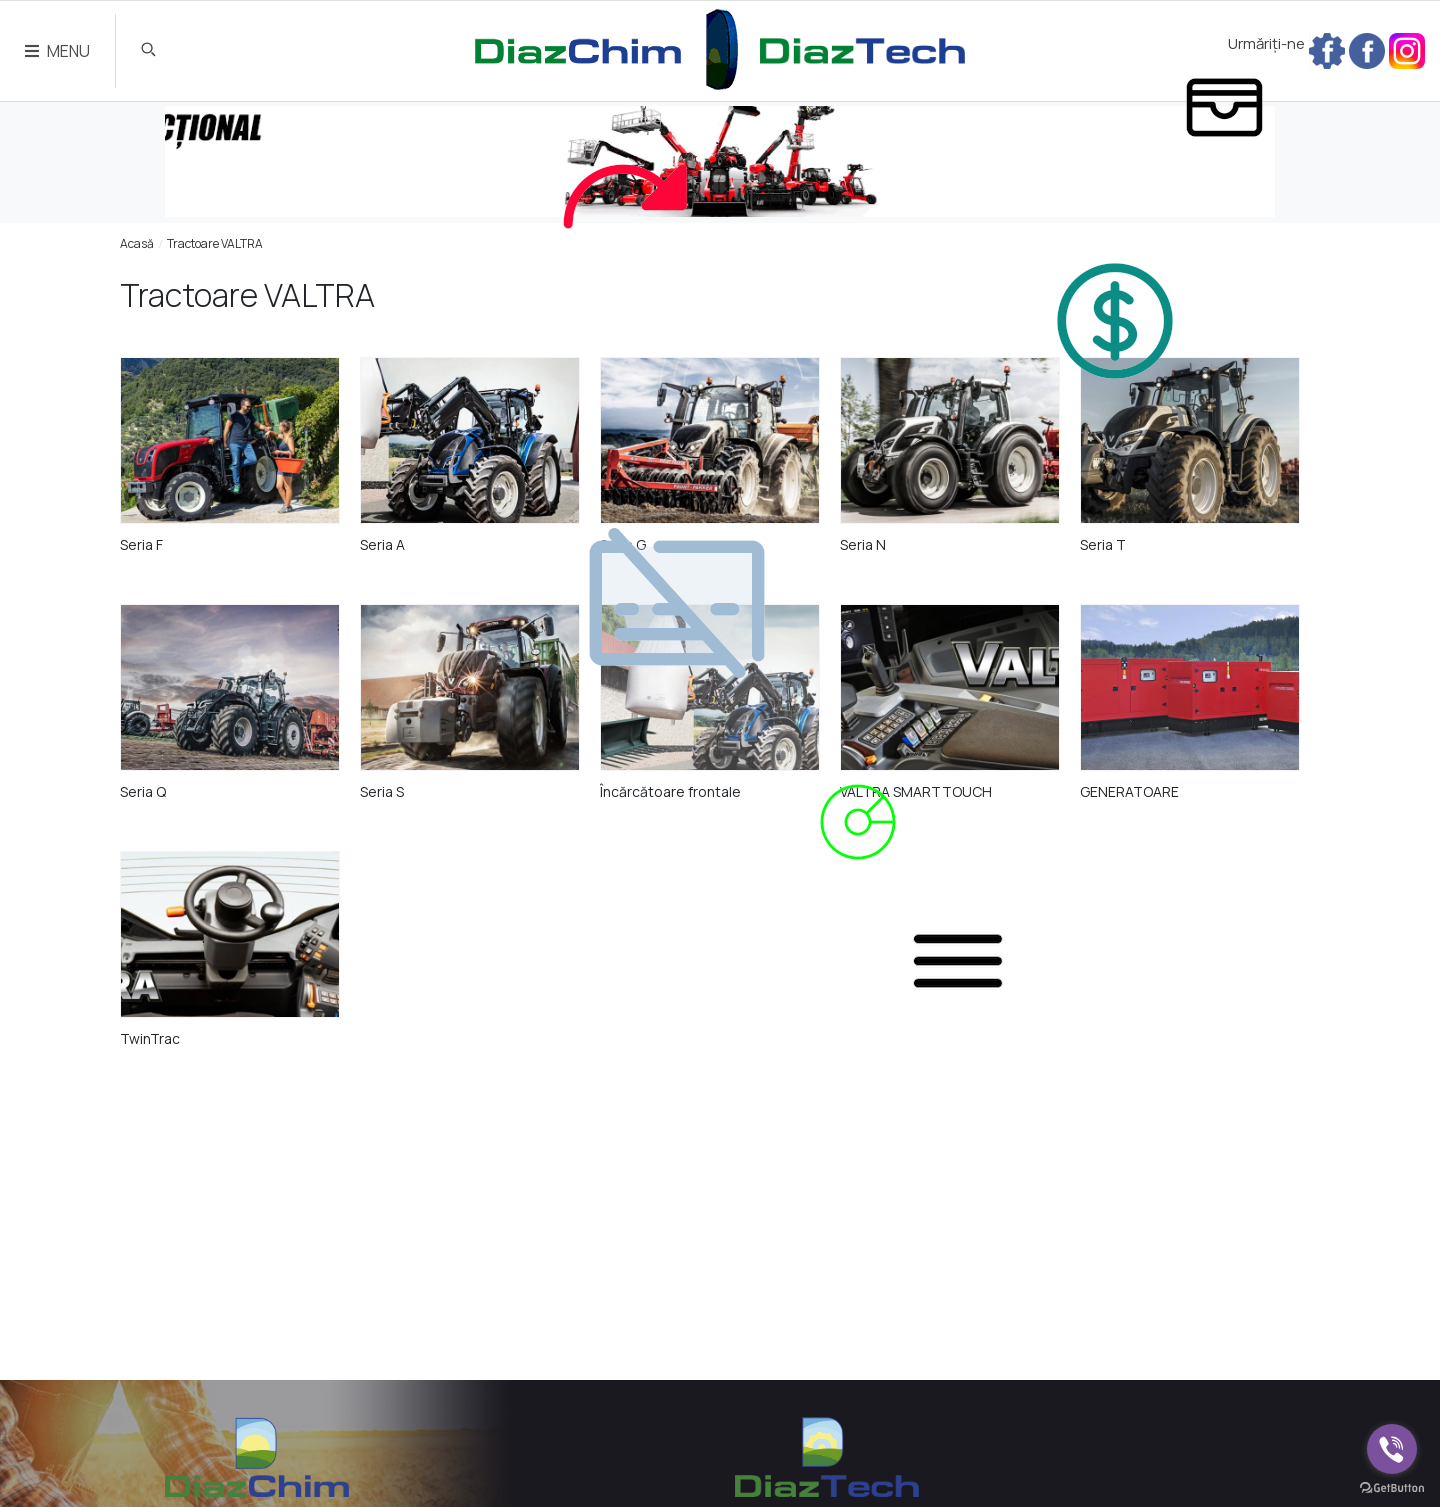 This screenshot has width=1440, height=1507. Describe the element at coordinates (677, 603) in the screenshot. I see `disable subtitles or closed captions` at that location.